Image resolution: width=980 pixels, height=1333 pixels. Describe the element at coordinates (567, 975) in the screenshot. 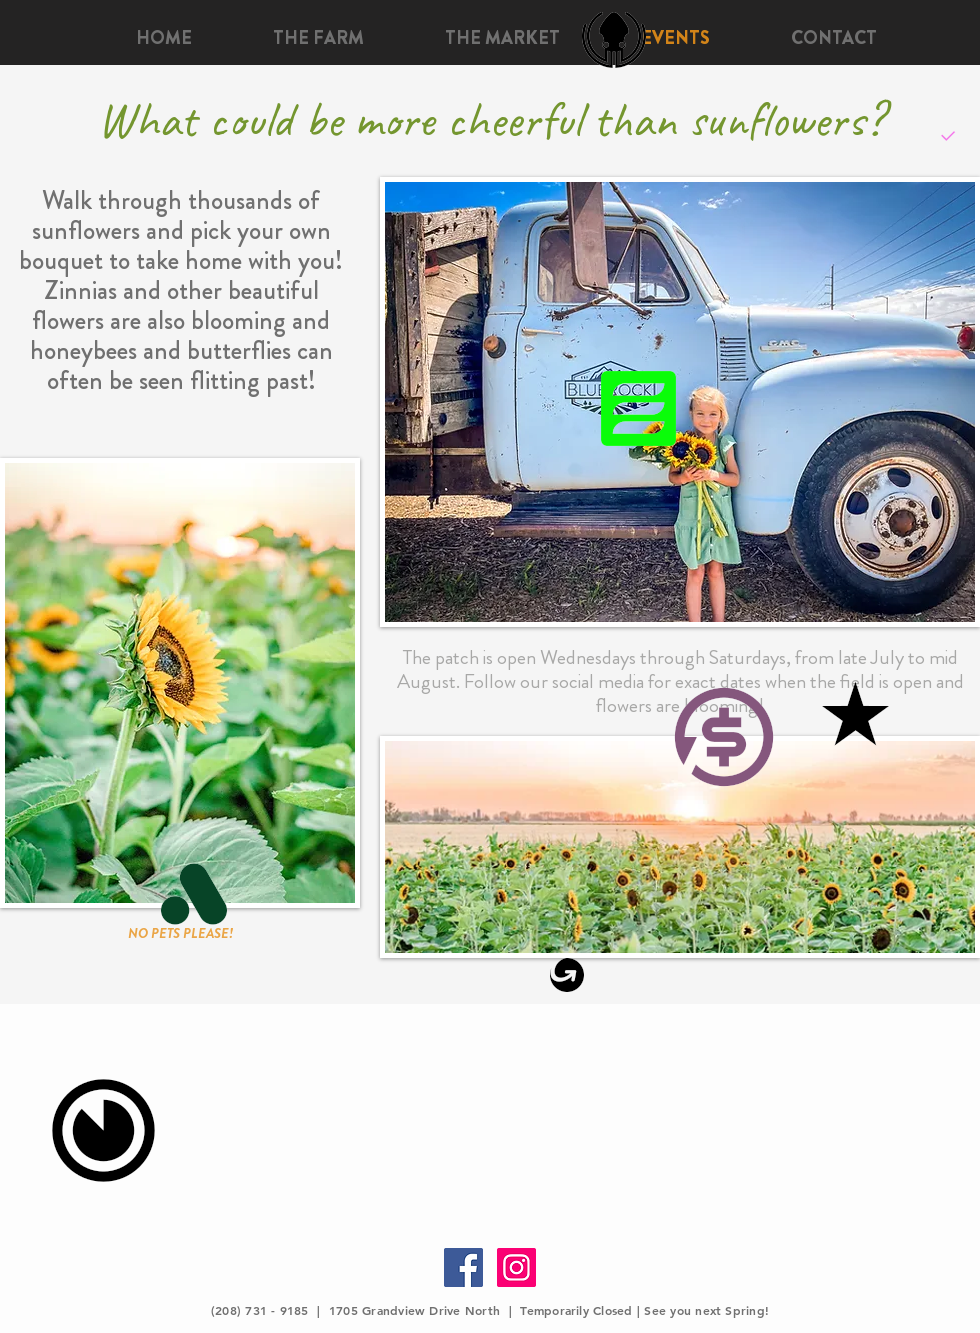

I see `open the MoneyGram app` at that location.